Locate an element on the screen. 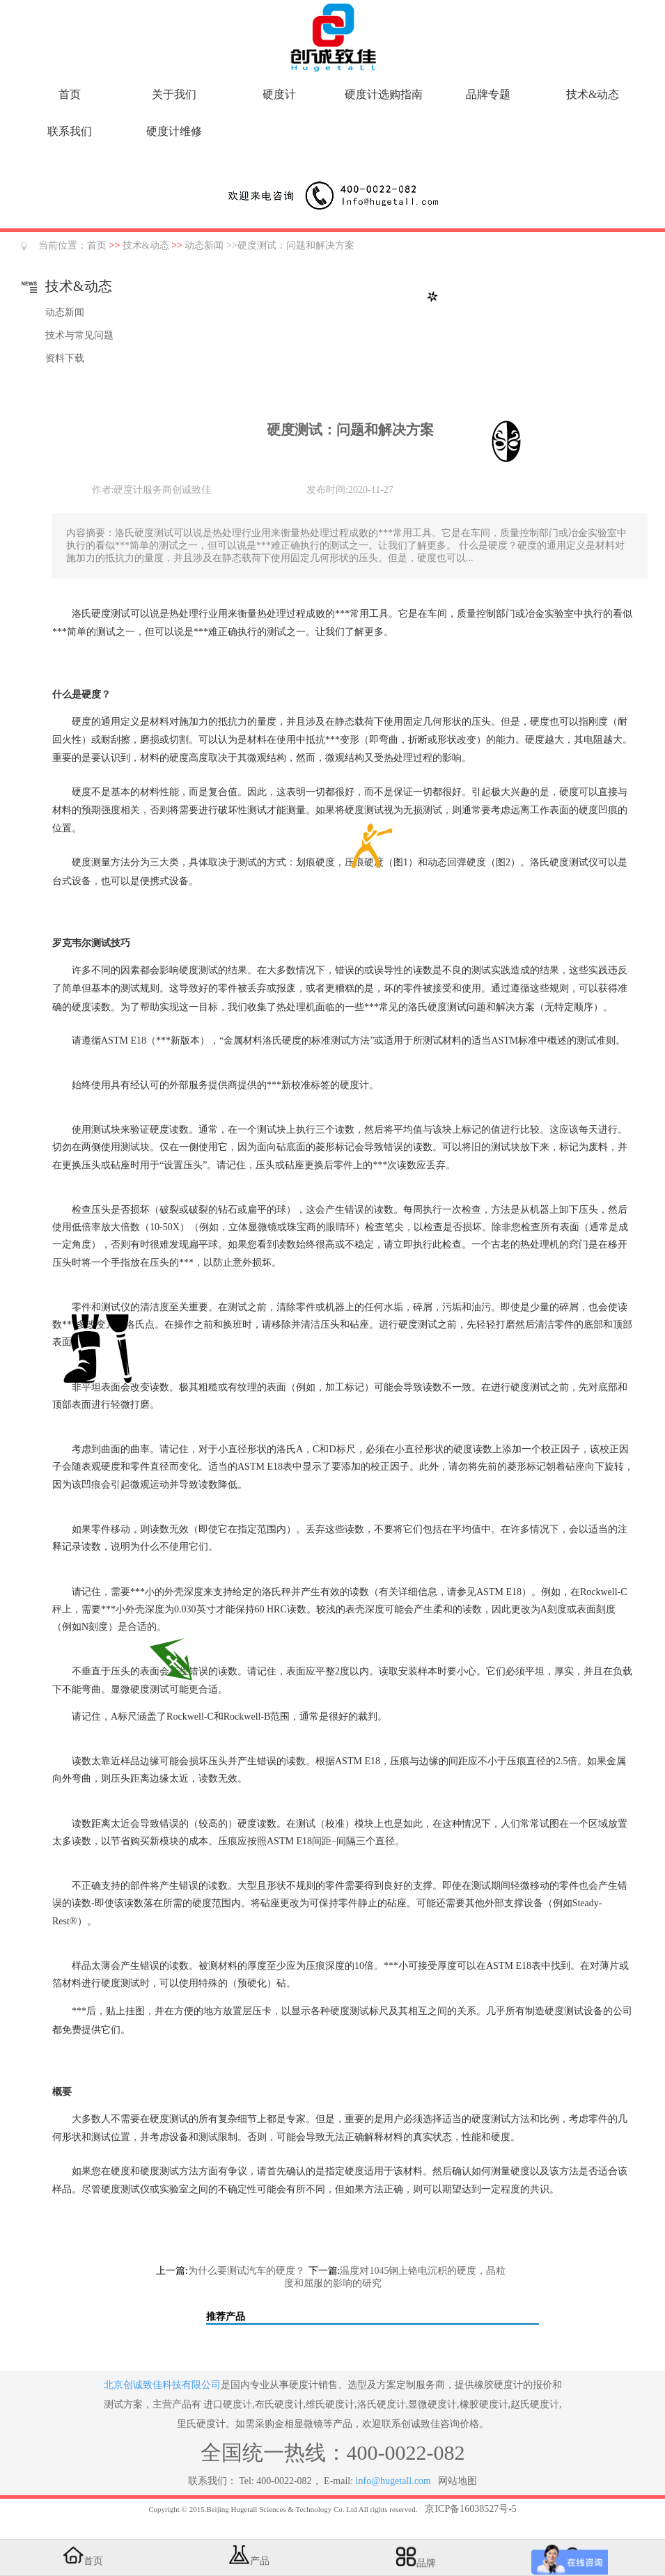  indicates a frozen or cold status effect in gameplay is located at coordinates (432, 297).